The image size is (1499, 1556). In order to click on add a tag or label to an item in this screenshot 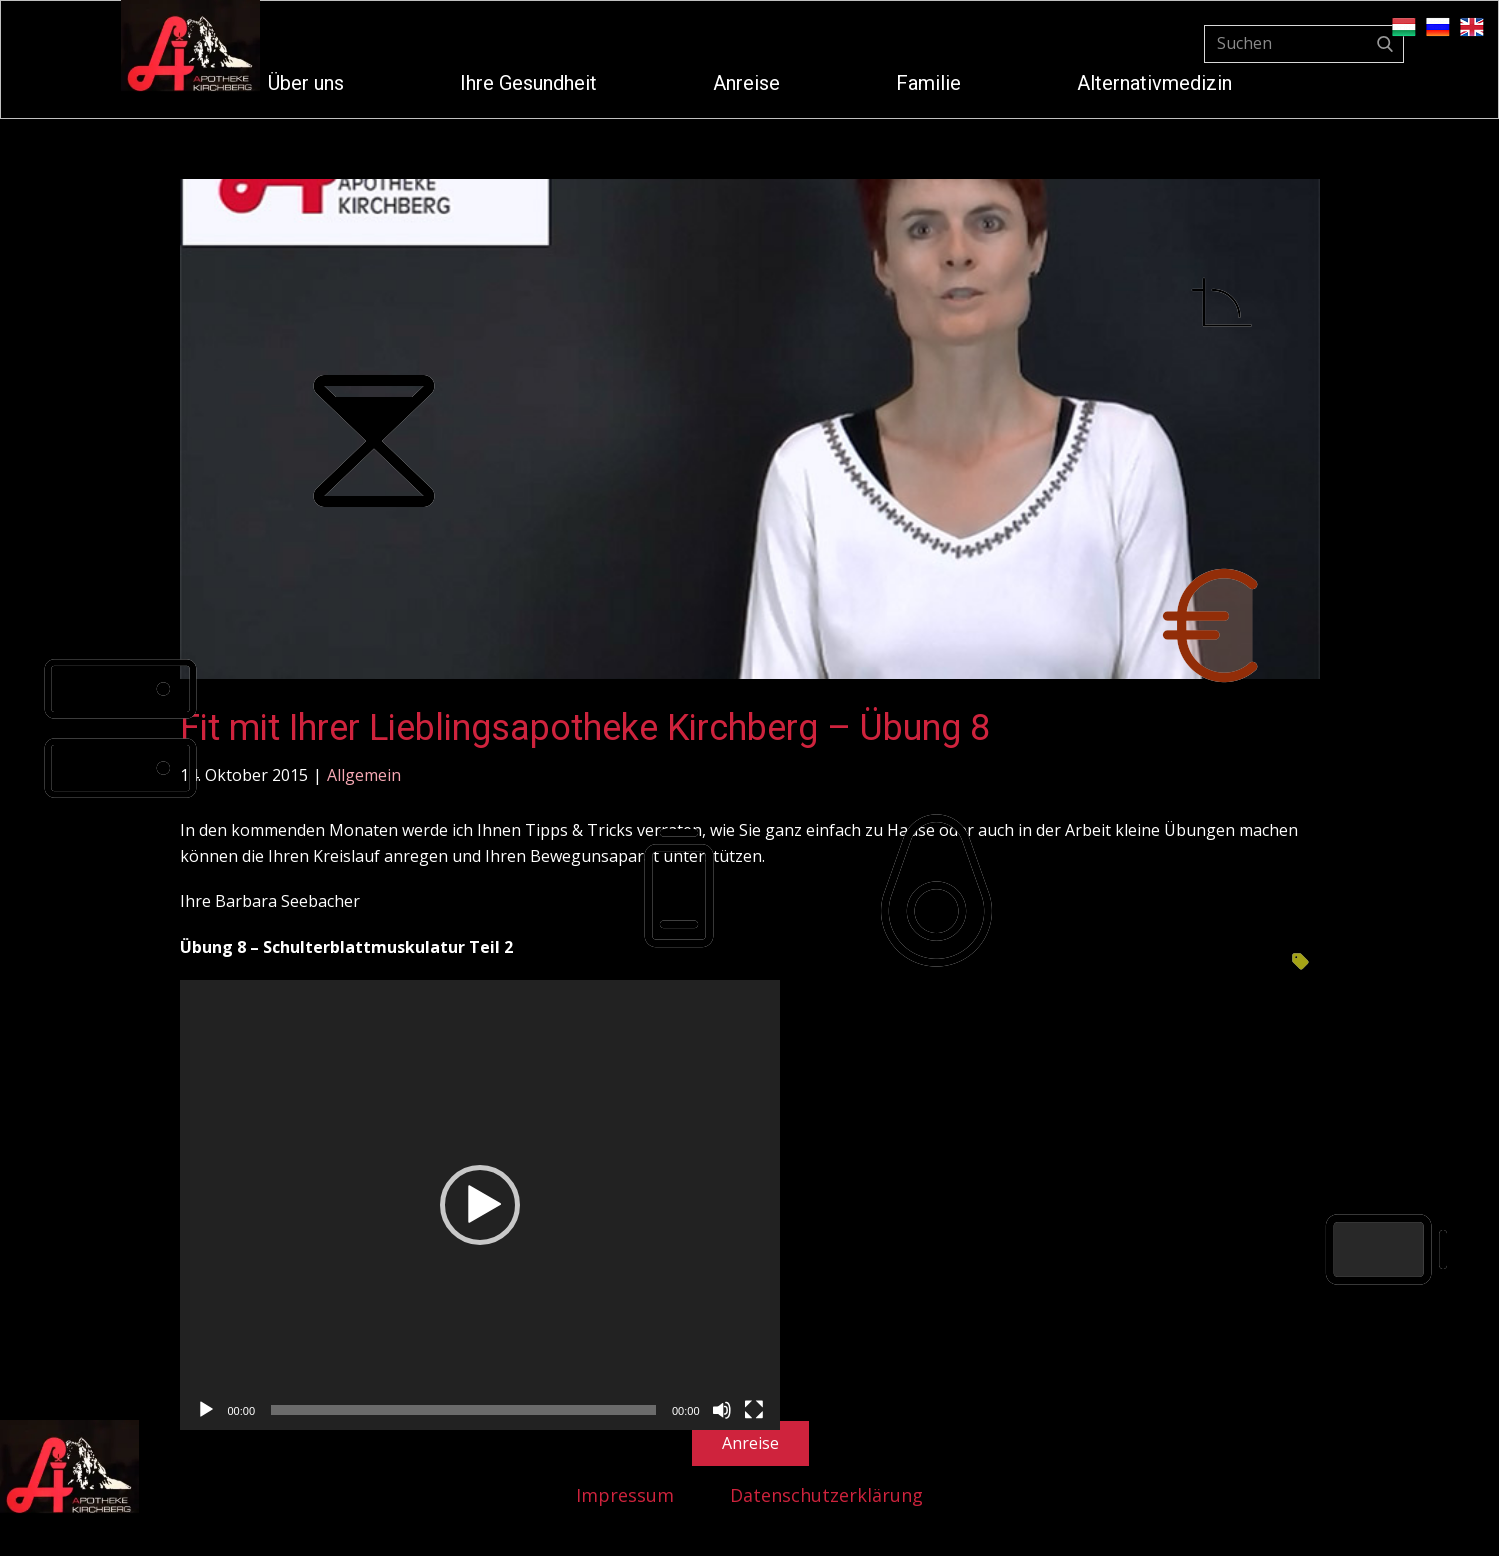, I will do `click(1300, 961)`.